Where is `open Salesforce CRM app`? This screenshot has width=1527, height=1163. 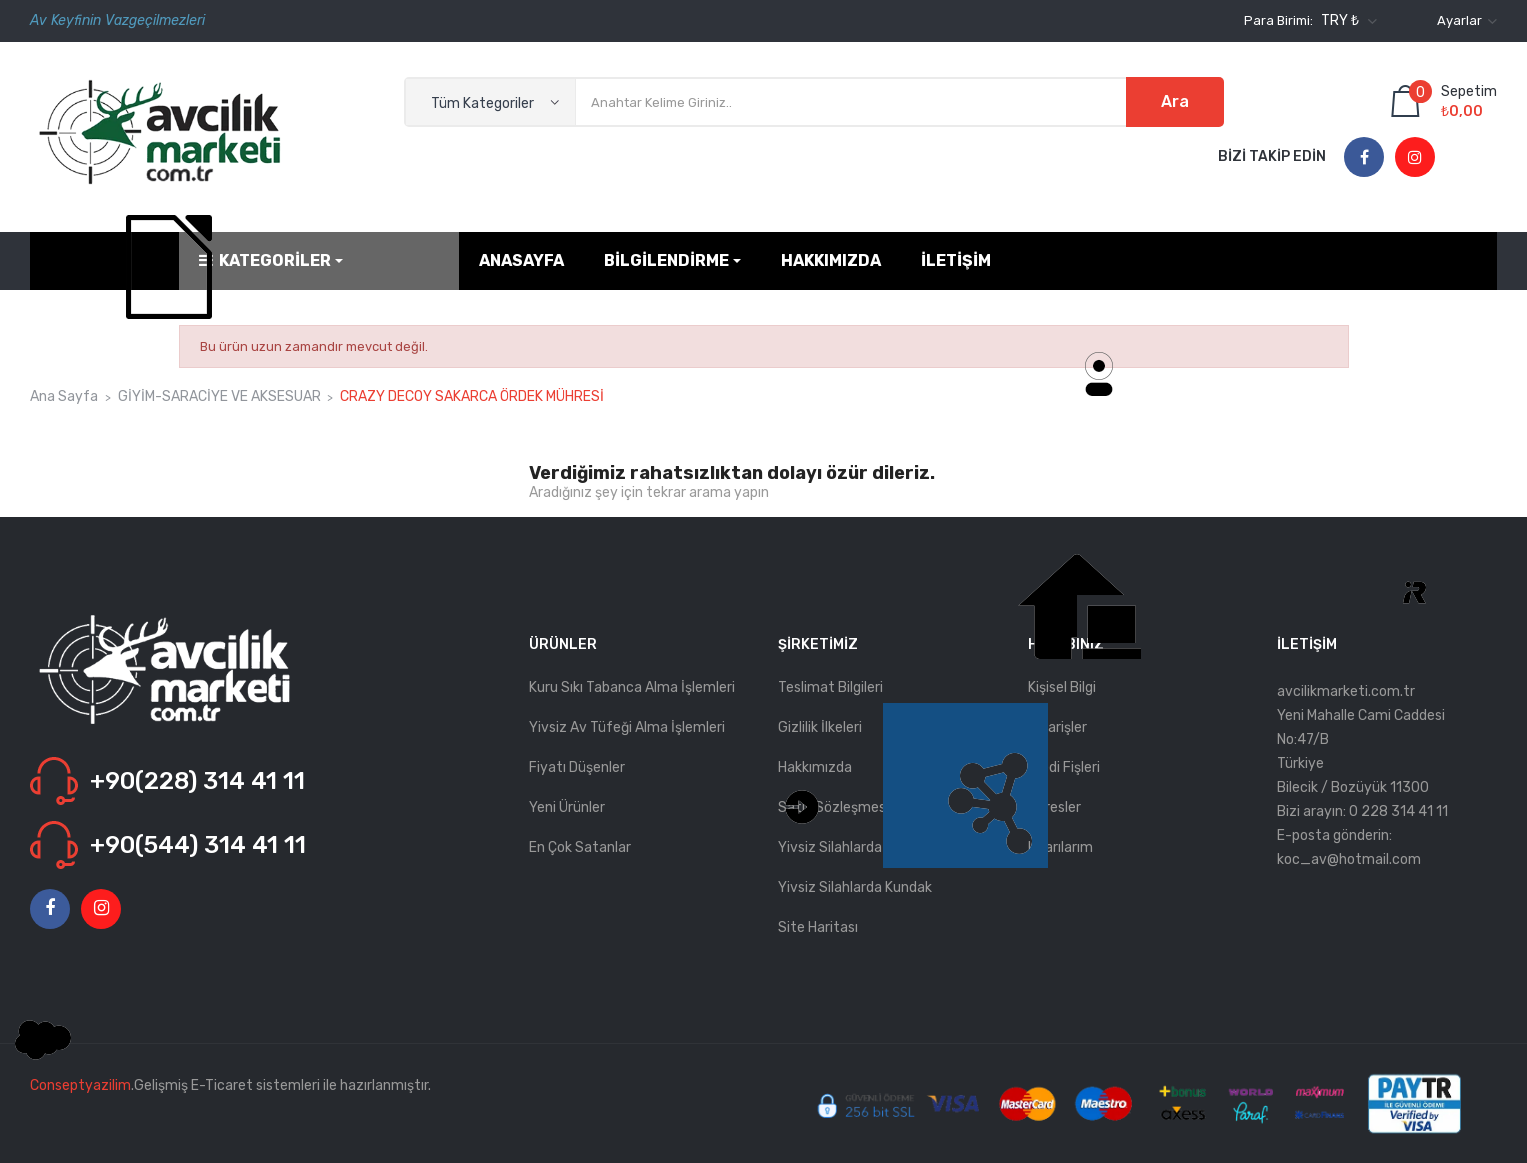
open Salesforce CRM app is located at coordinates (43, 1040).